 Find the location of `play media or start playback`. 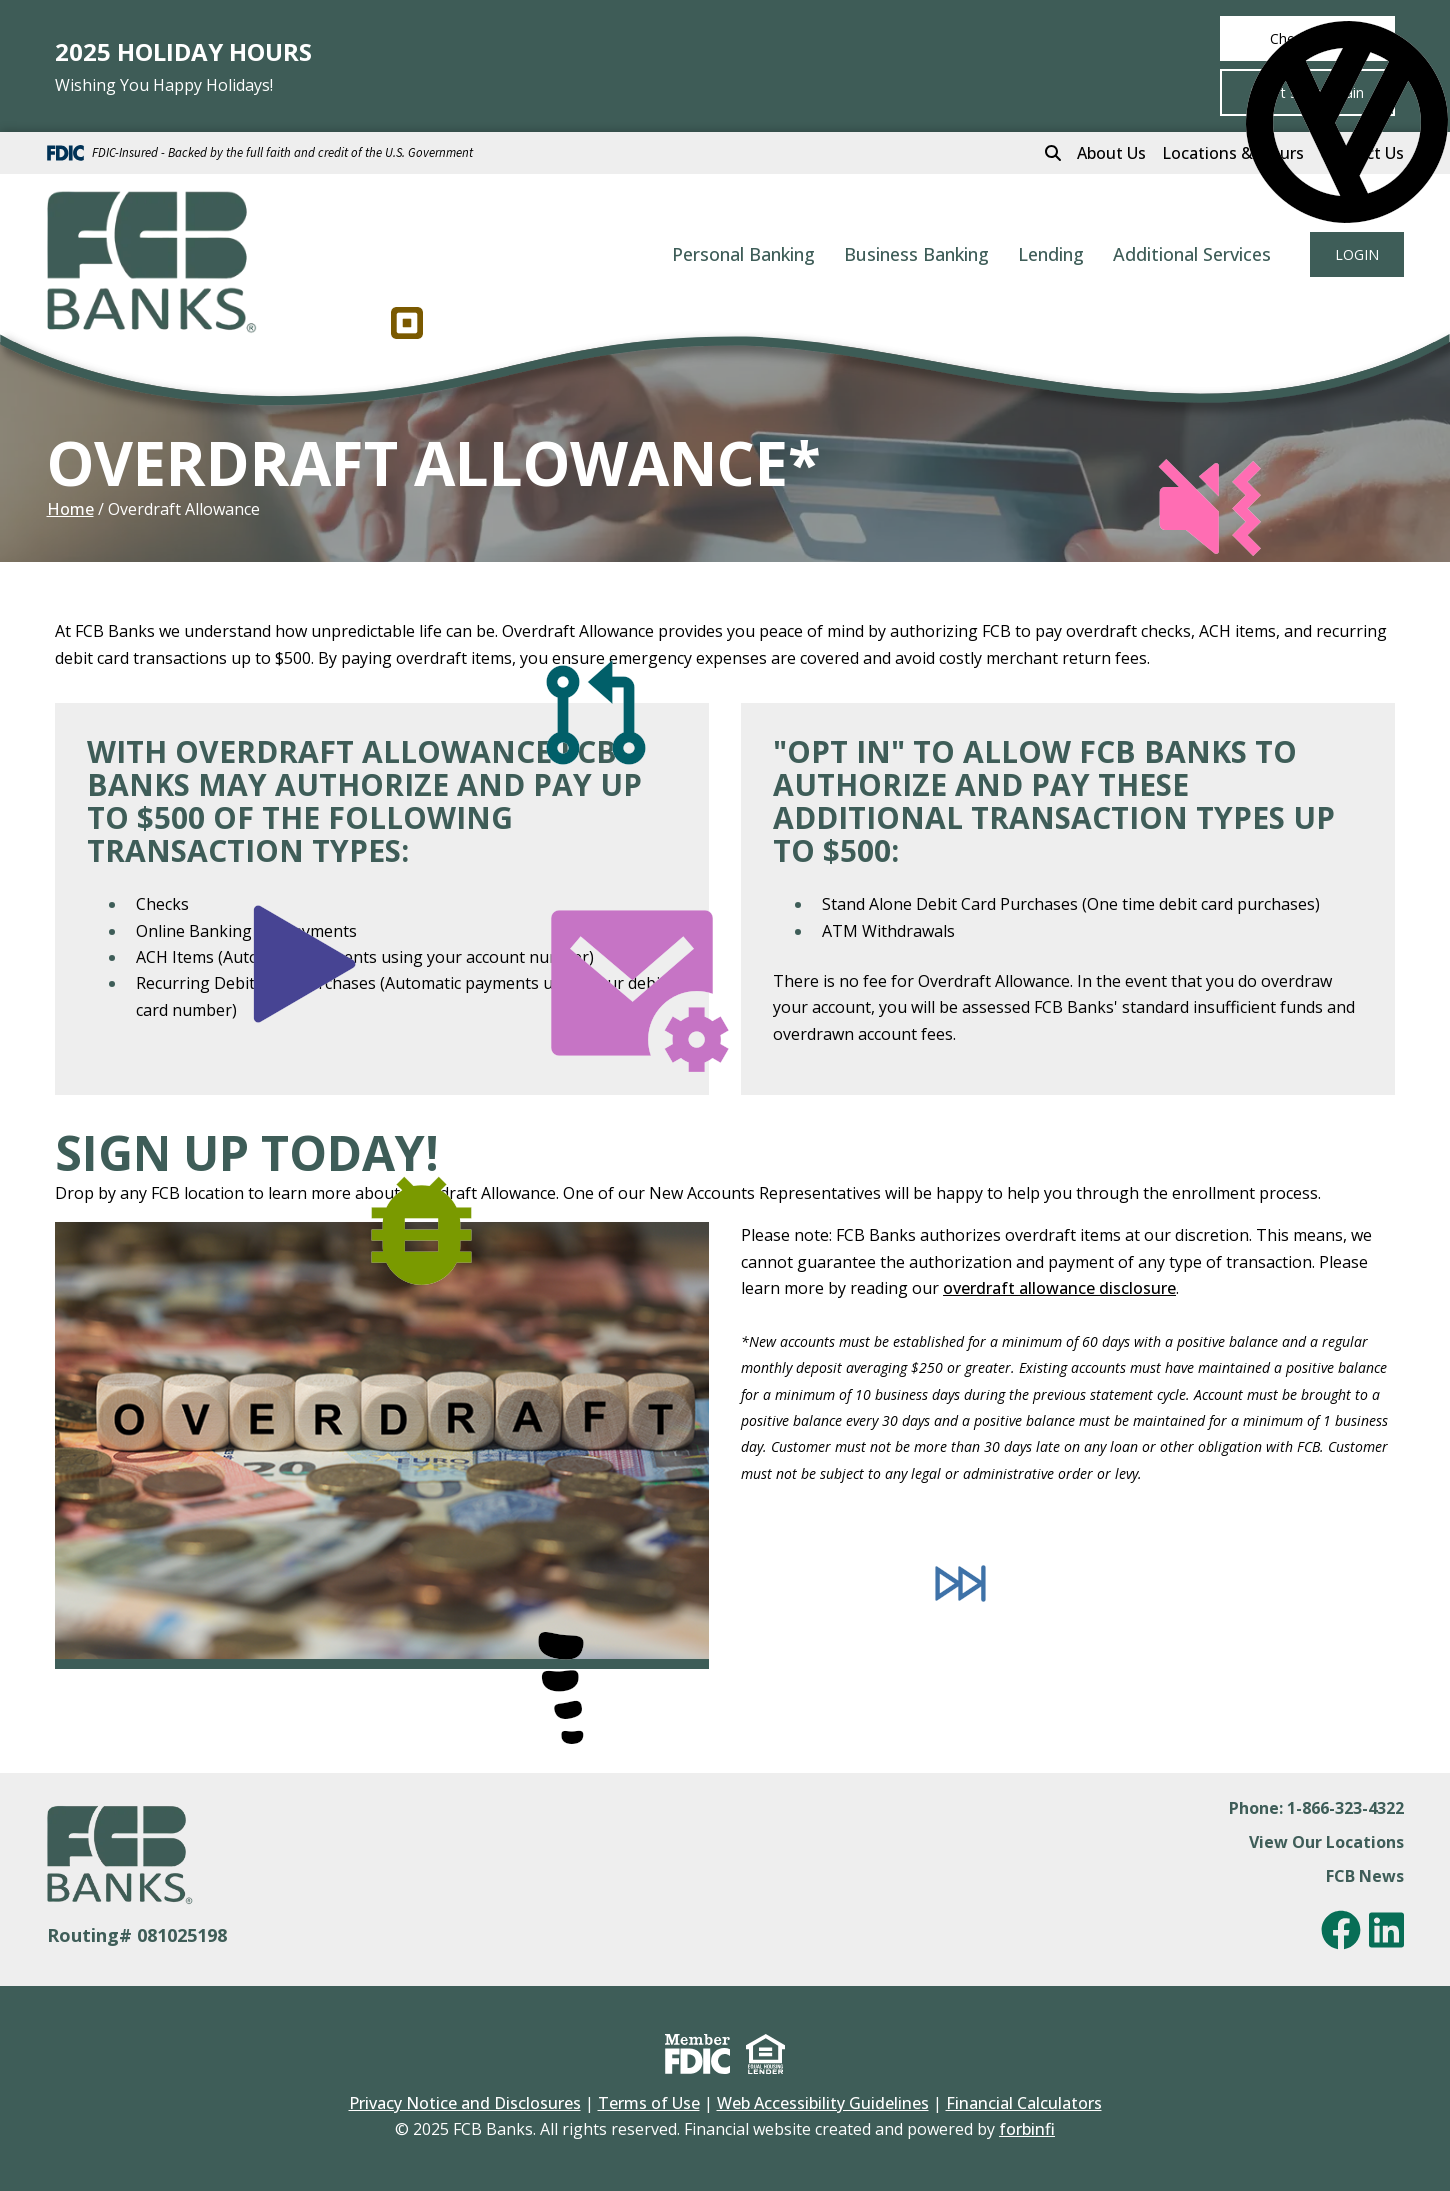

play media or start playback is located at coordinates (298, 964).